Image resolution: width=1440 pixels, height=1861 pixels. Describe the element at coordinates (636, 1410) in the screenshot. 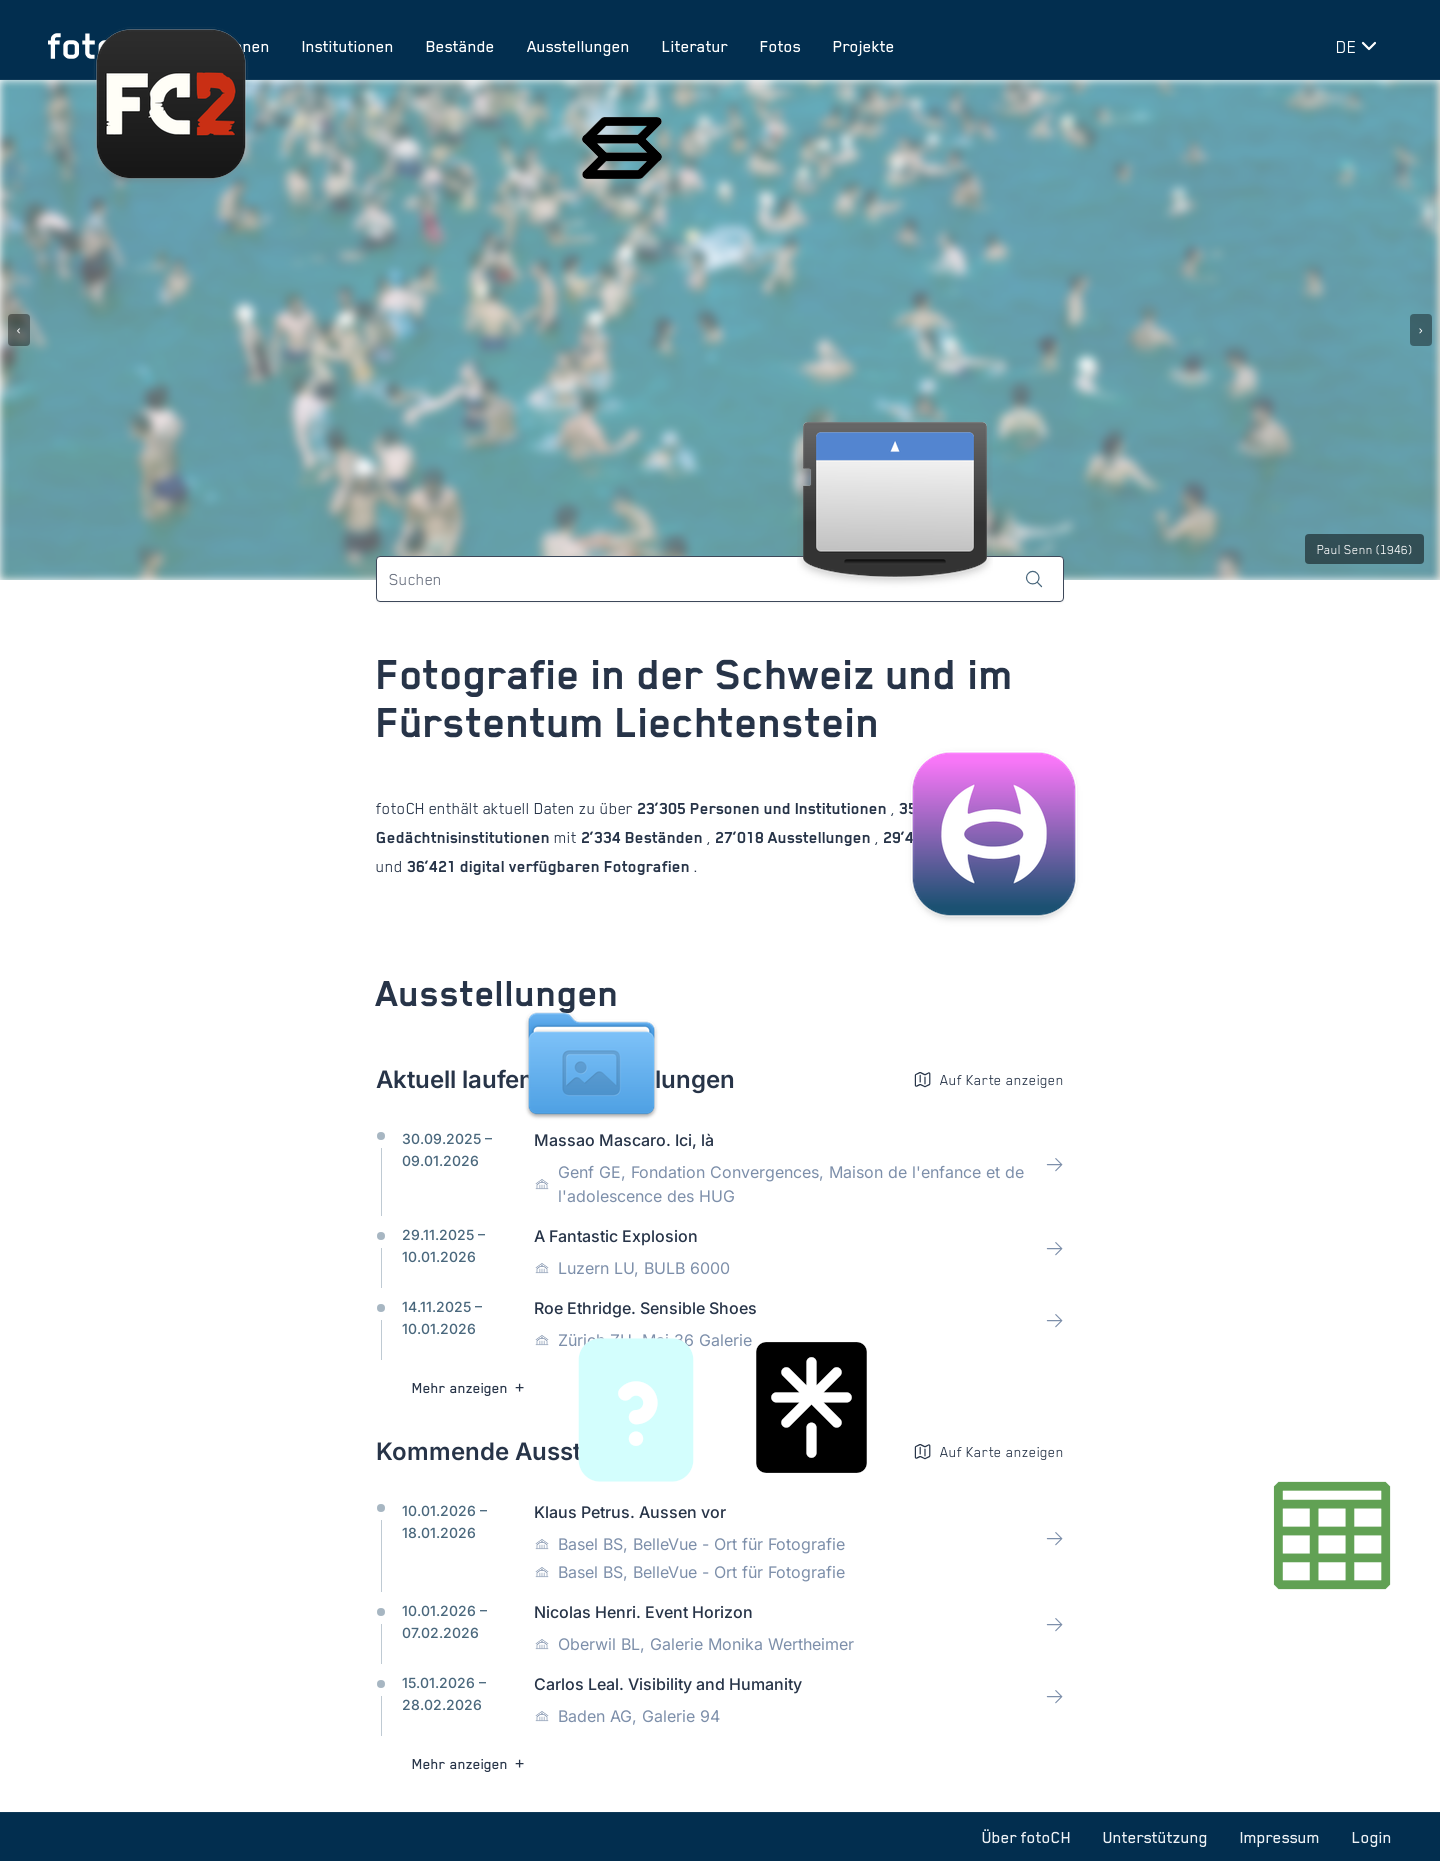

I see `unknown or unrecognized device detected` at that location.